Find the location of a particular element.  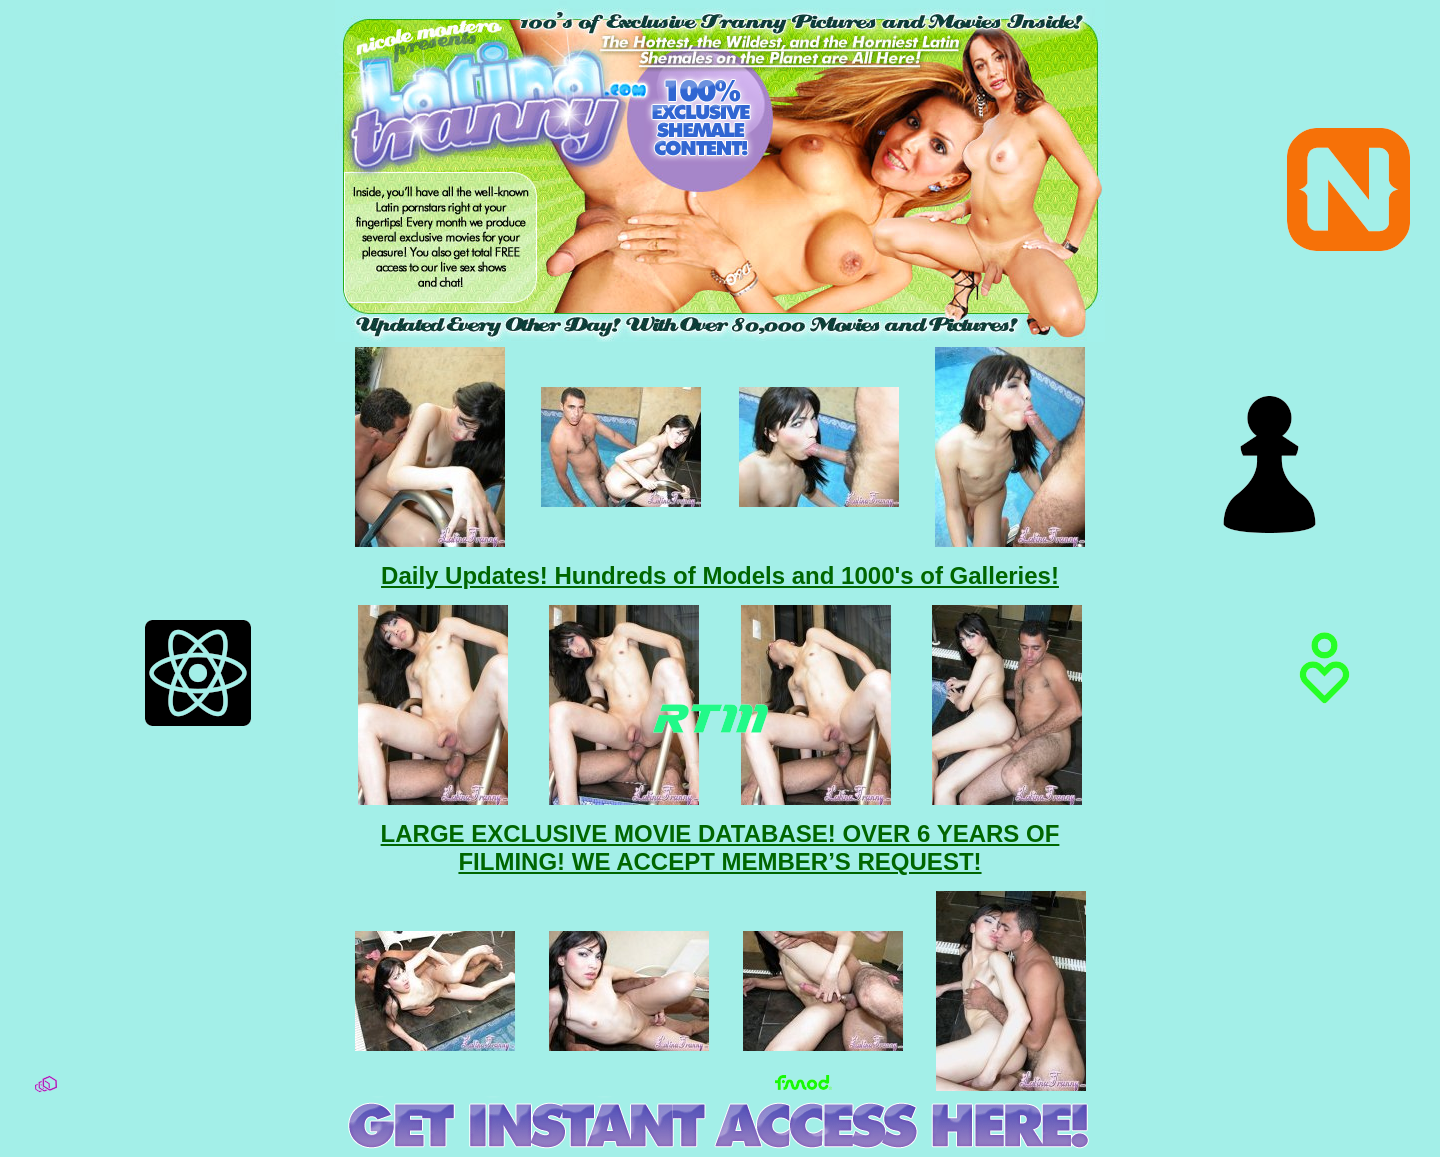

empathize or show compassion for others is located at coordinates (1324, 668).